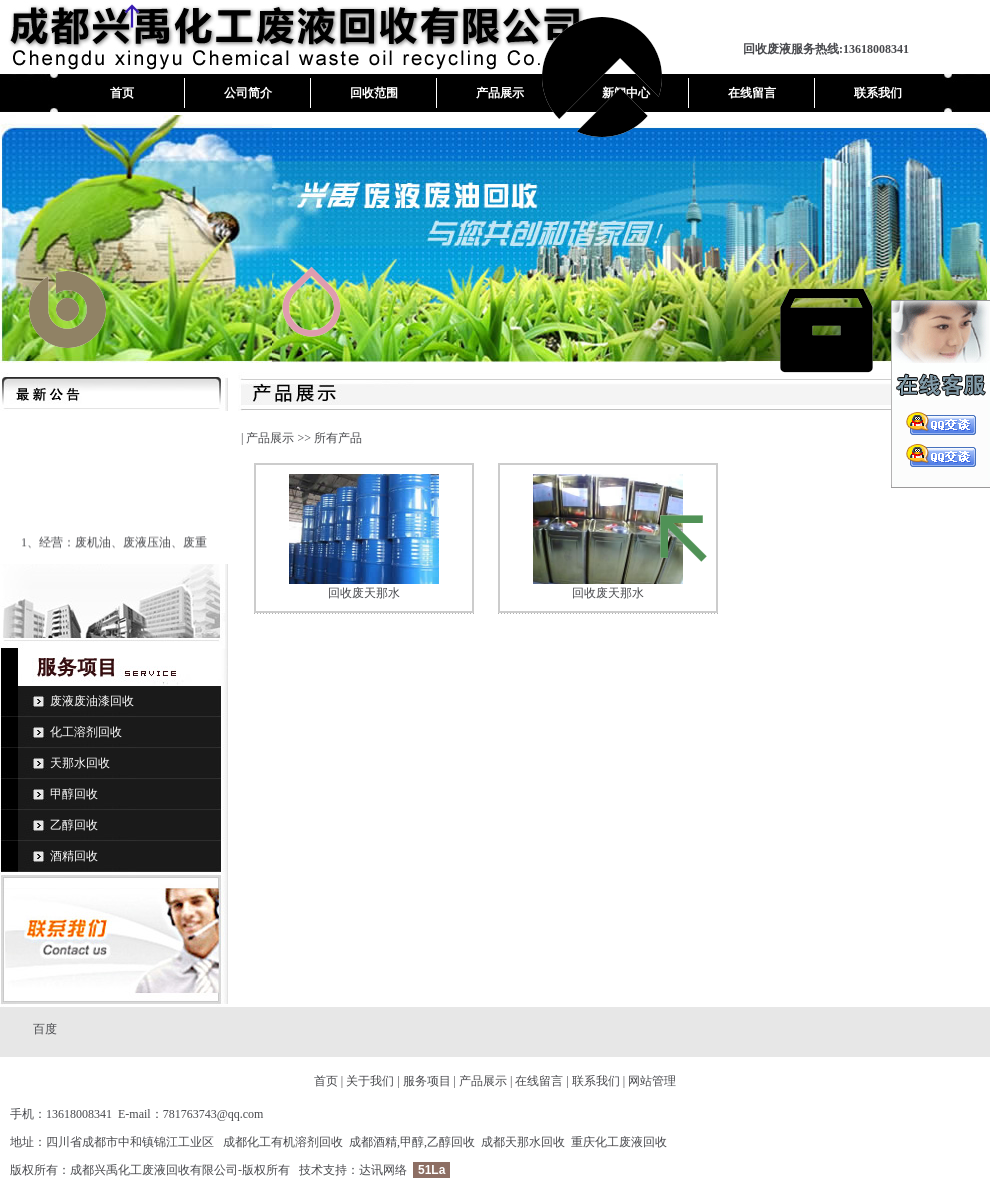 Image resolution: width=990 pixels, height=1201 pixels. I want to click on archive items or files, so click(826, 330).